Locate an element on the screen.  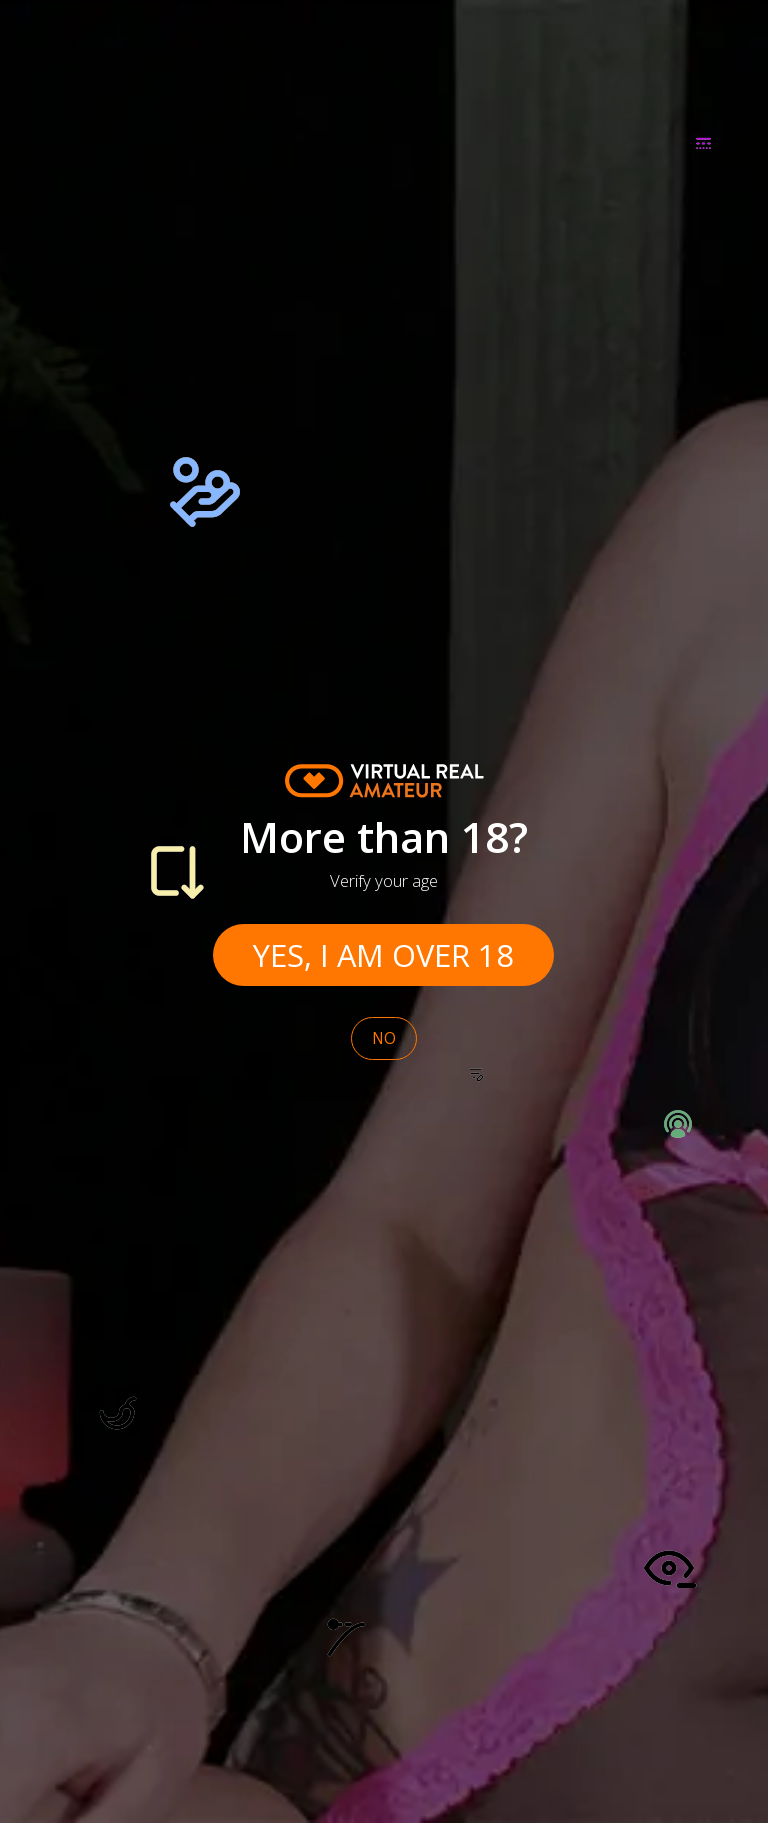
make a payment or donation is located at coordinates (205, 492).